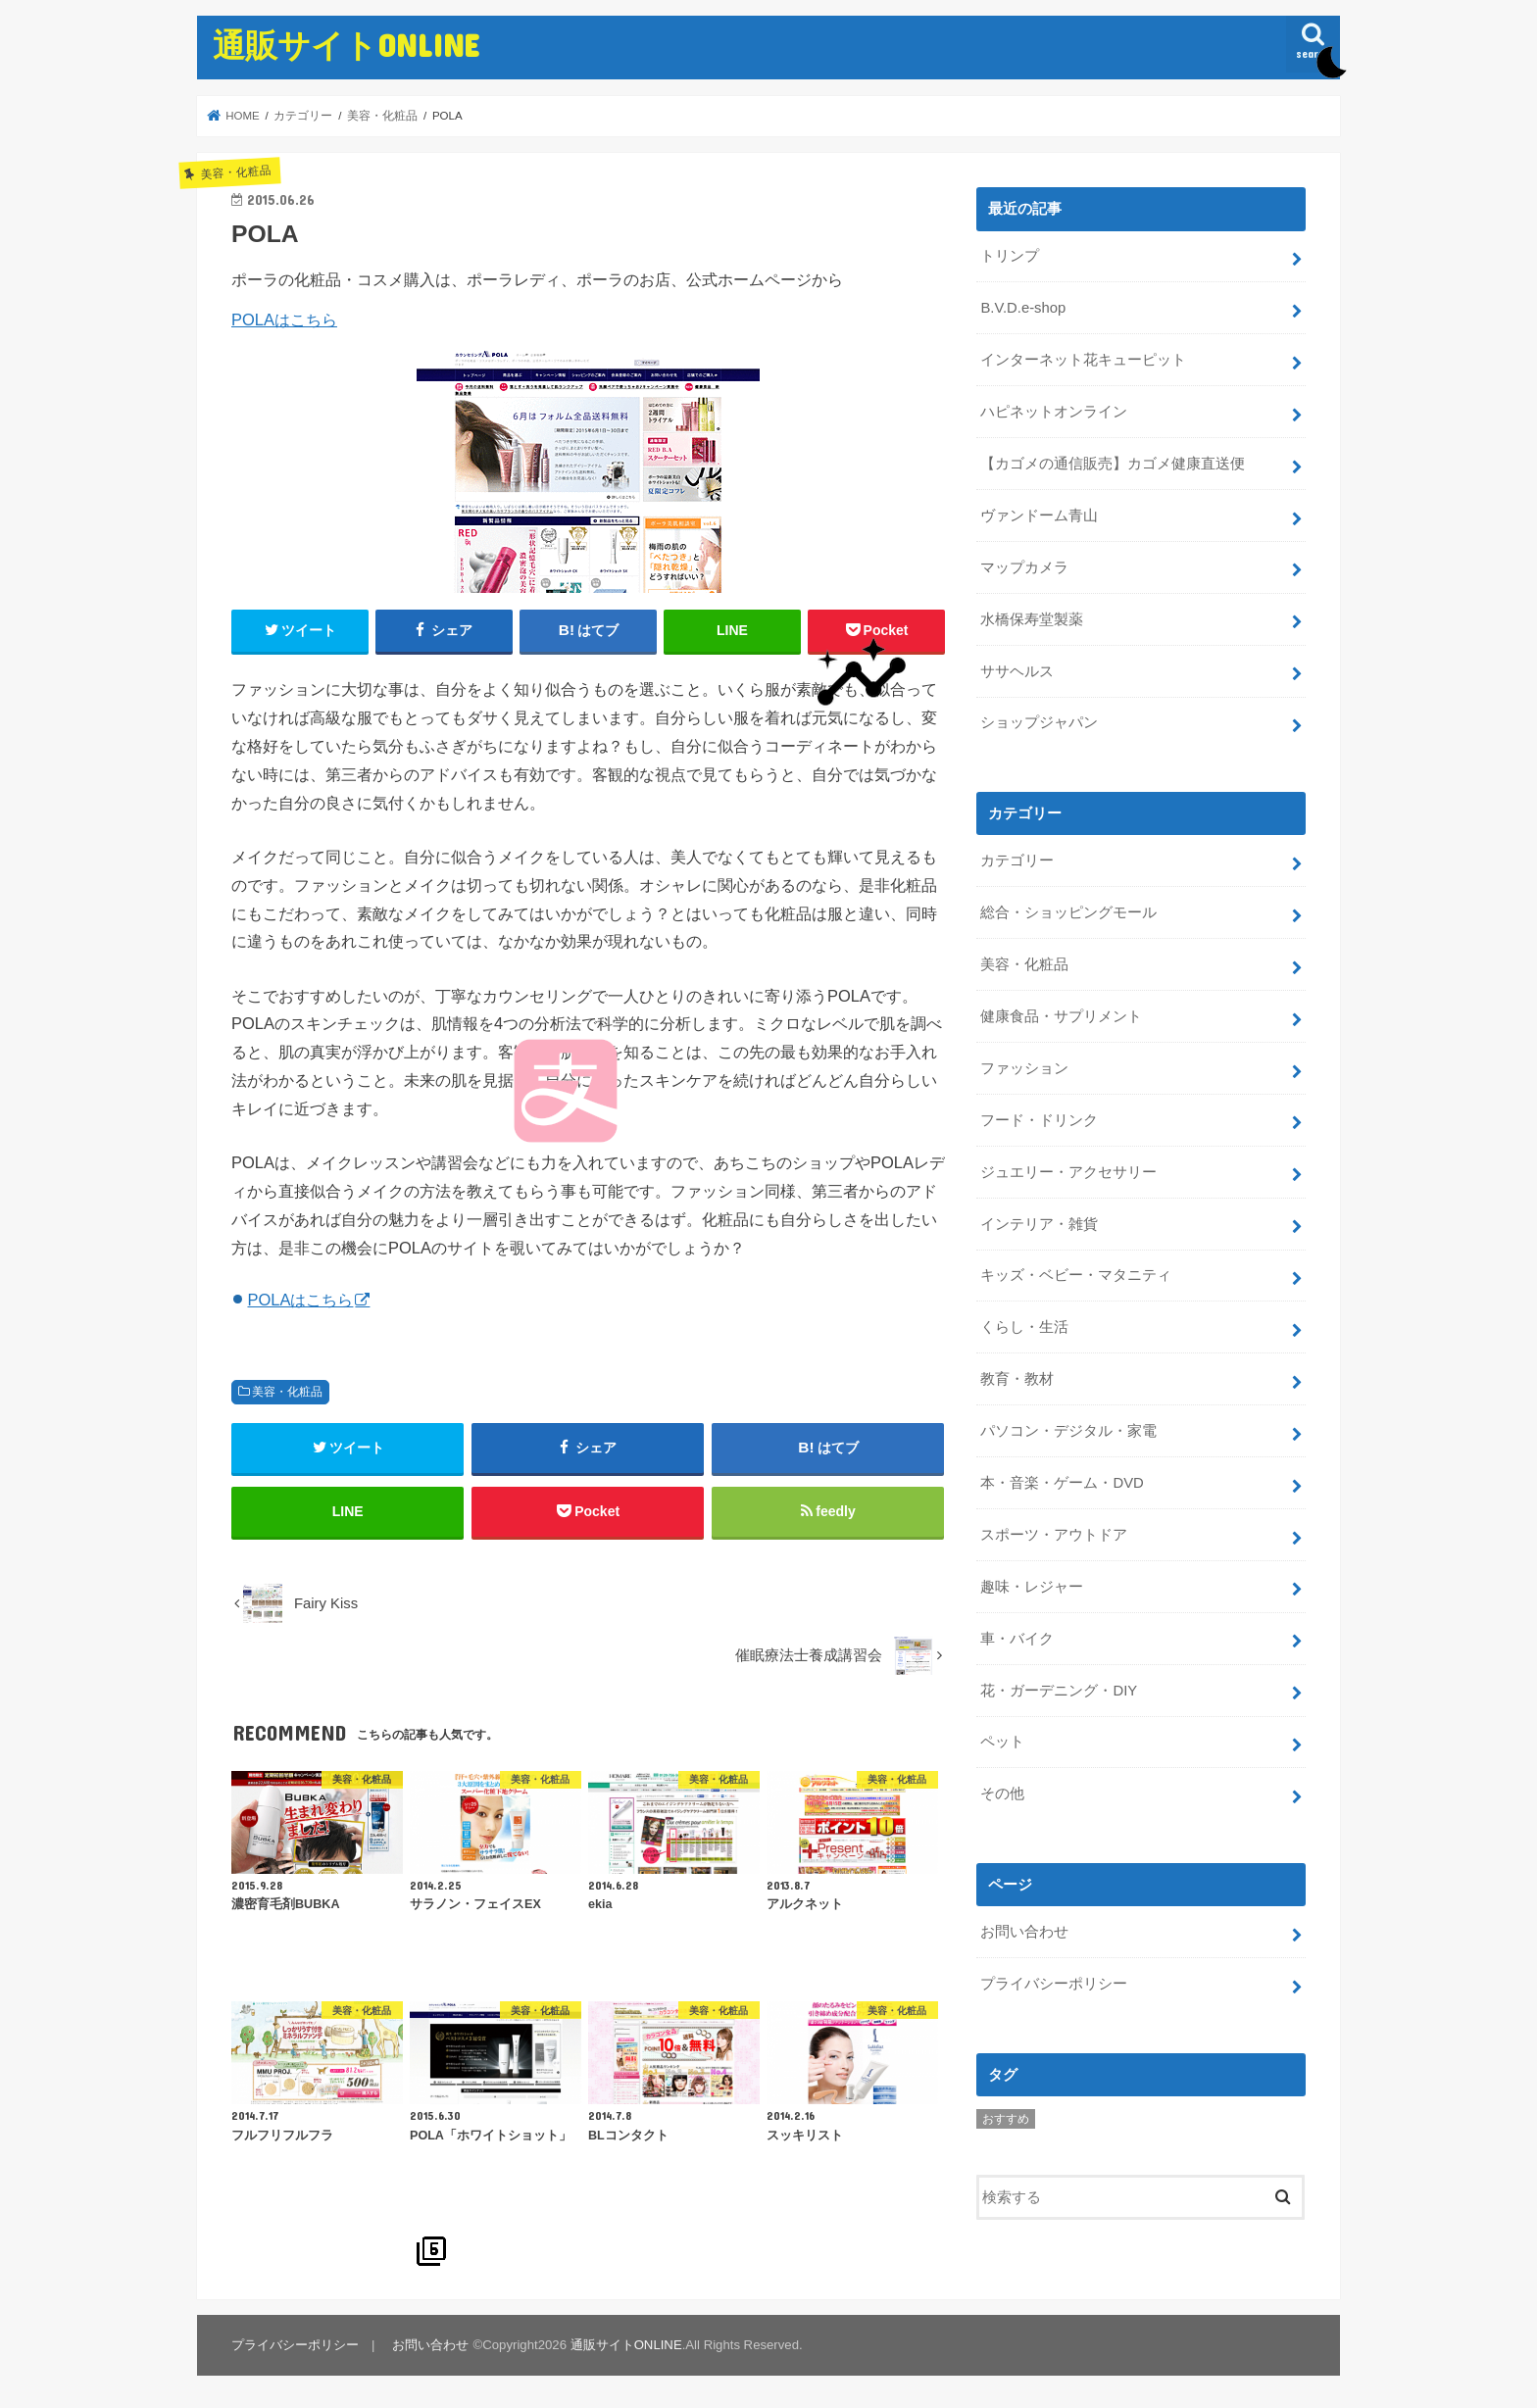 The height and width of the screenshot is (2408, 1537). Describe the element at coordinates (1332, 62) in the screenshot. I see `enable bedtime or sleep mode` at that location.